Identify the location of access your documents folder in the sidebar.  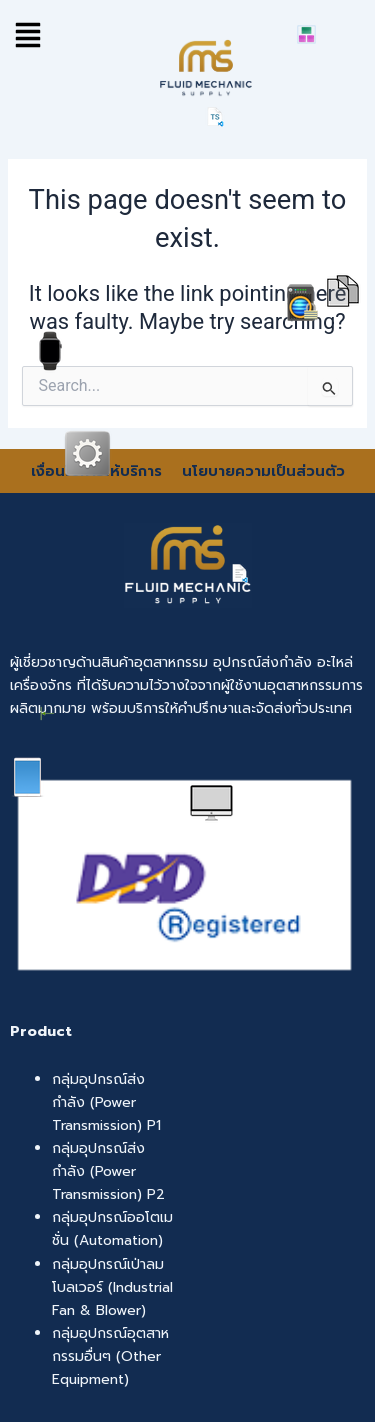
(343, 291).